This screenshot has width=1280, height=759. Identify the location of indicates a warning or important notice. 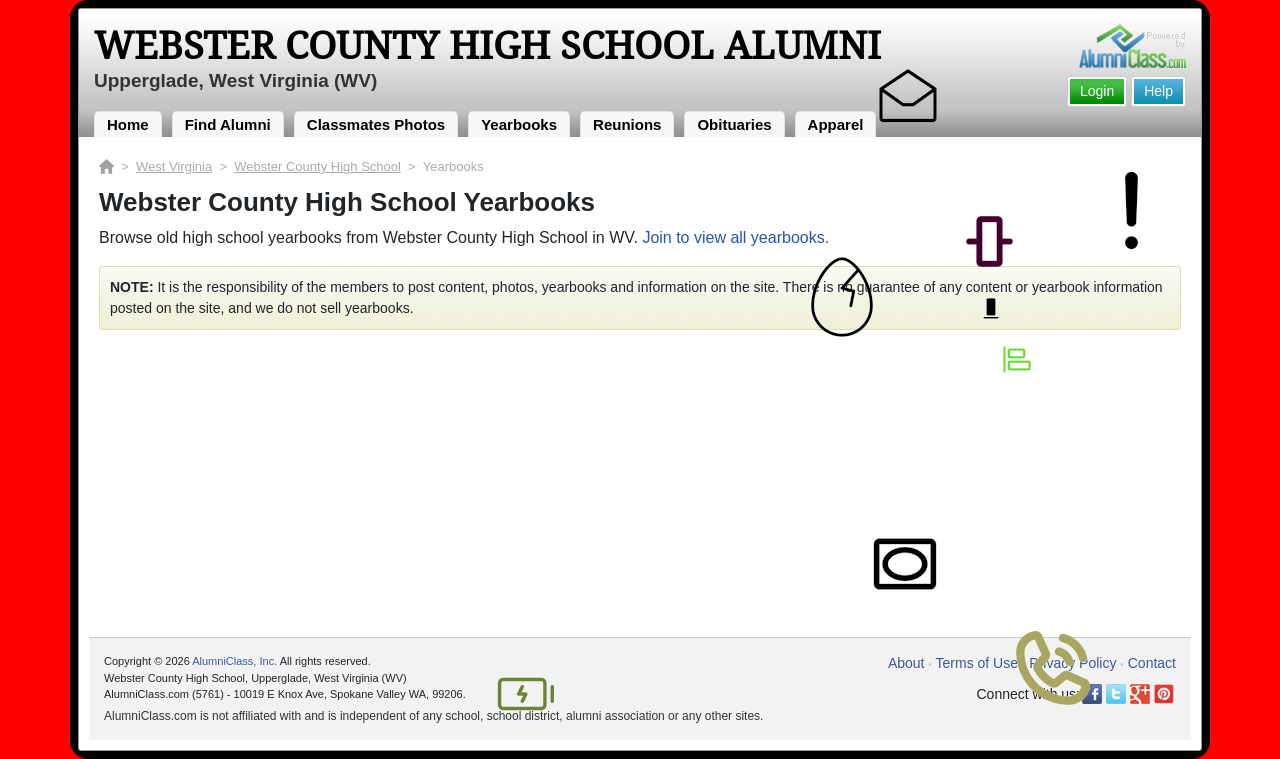
(1131, 210).